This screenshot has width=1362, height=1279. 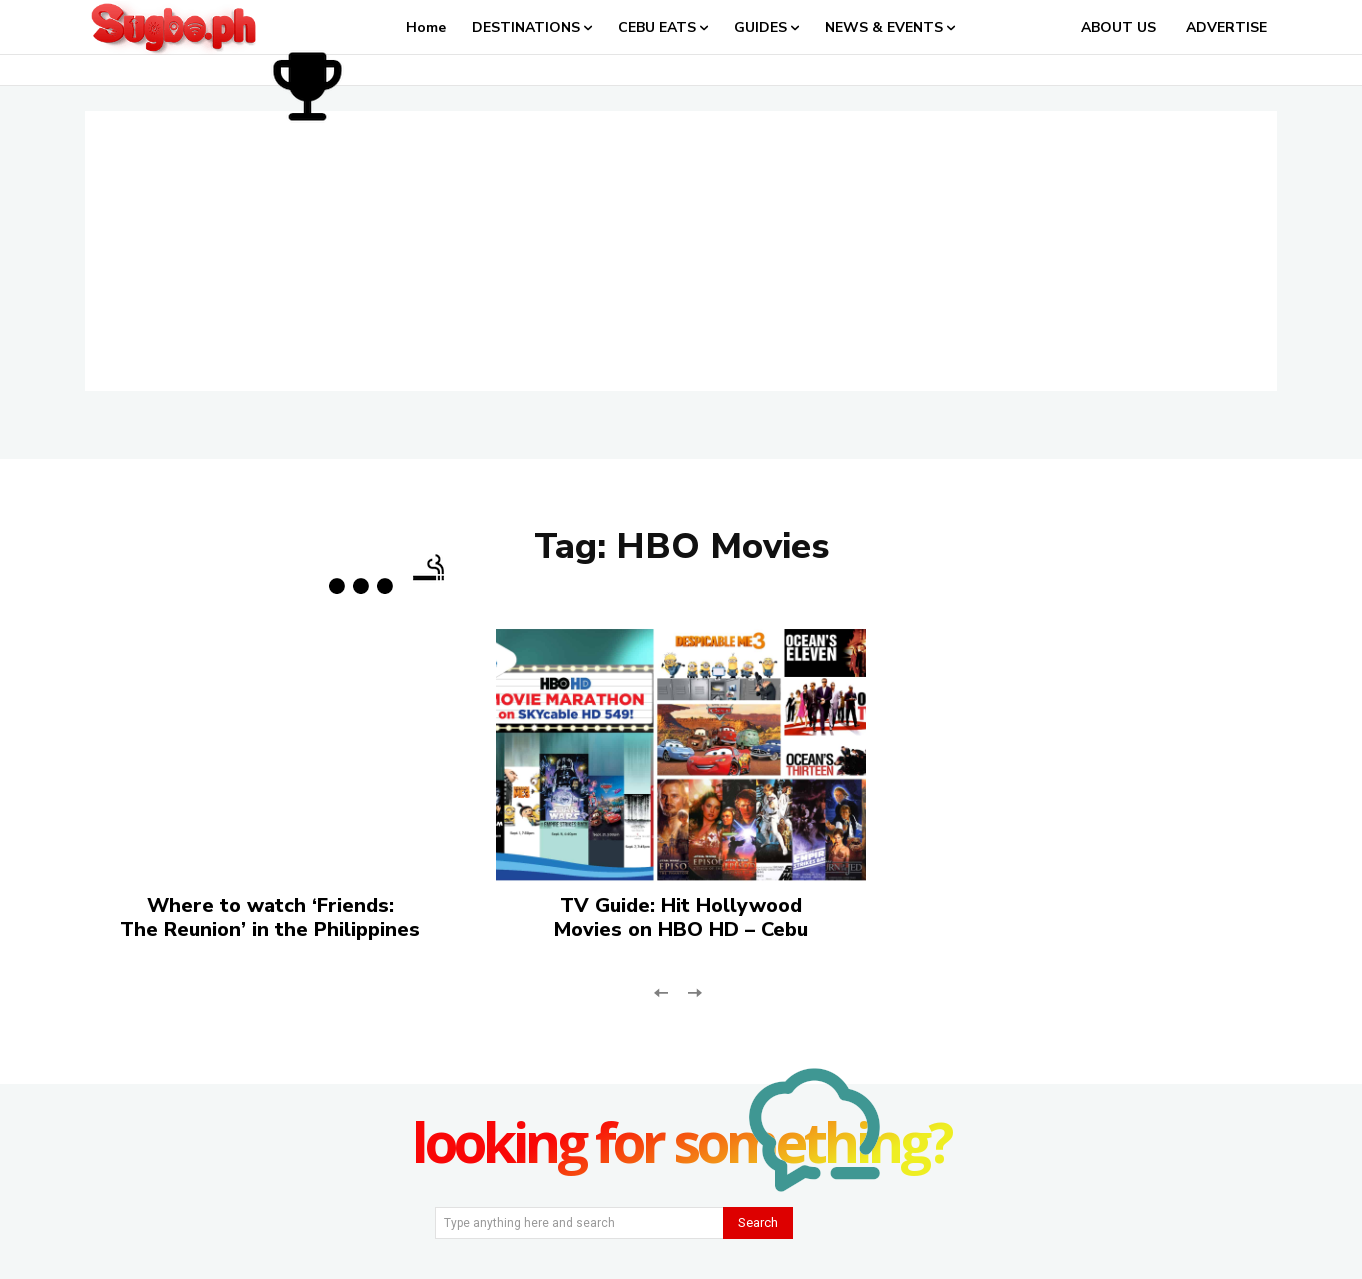 I want to click on view achievements or awards, so click(x=307, y=86).